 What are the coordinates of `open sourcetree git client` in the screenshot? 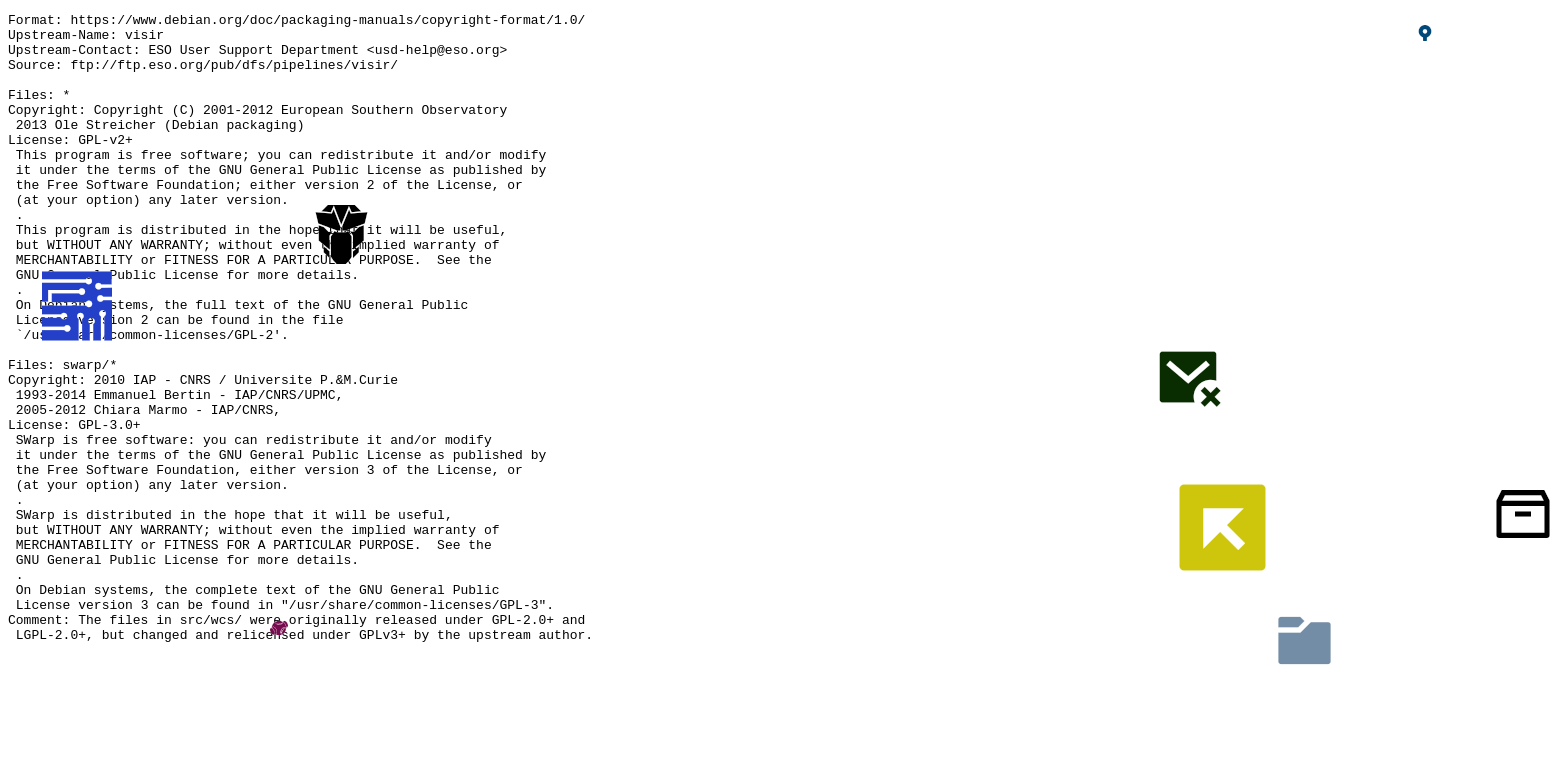 It's located at (1425, 33).